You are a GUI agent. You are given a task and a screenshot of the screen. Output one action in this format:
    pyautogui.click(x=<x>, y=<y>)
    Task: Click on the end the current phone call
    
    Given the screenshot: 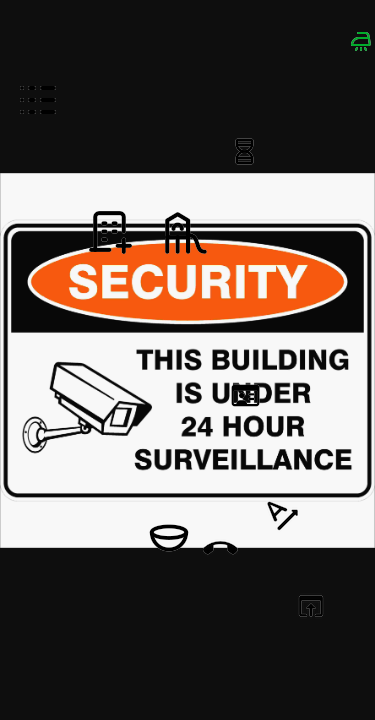 What is the action you would take?
    pyautogui.click(x=220, y=548)
    